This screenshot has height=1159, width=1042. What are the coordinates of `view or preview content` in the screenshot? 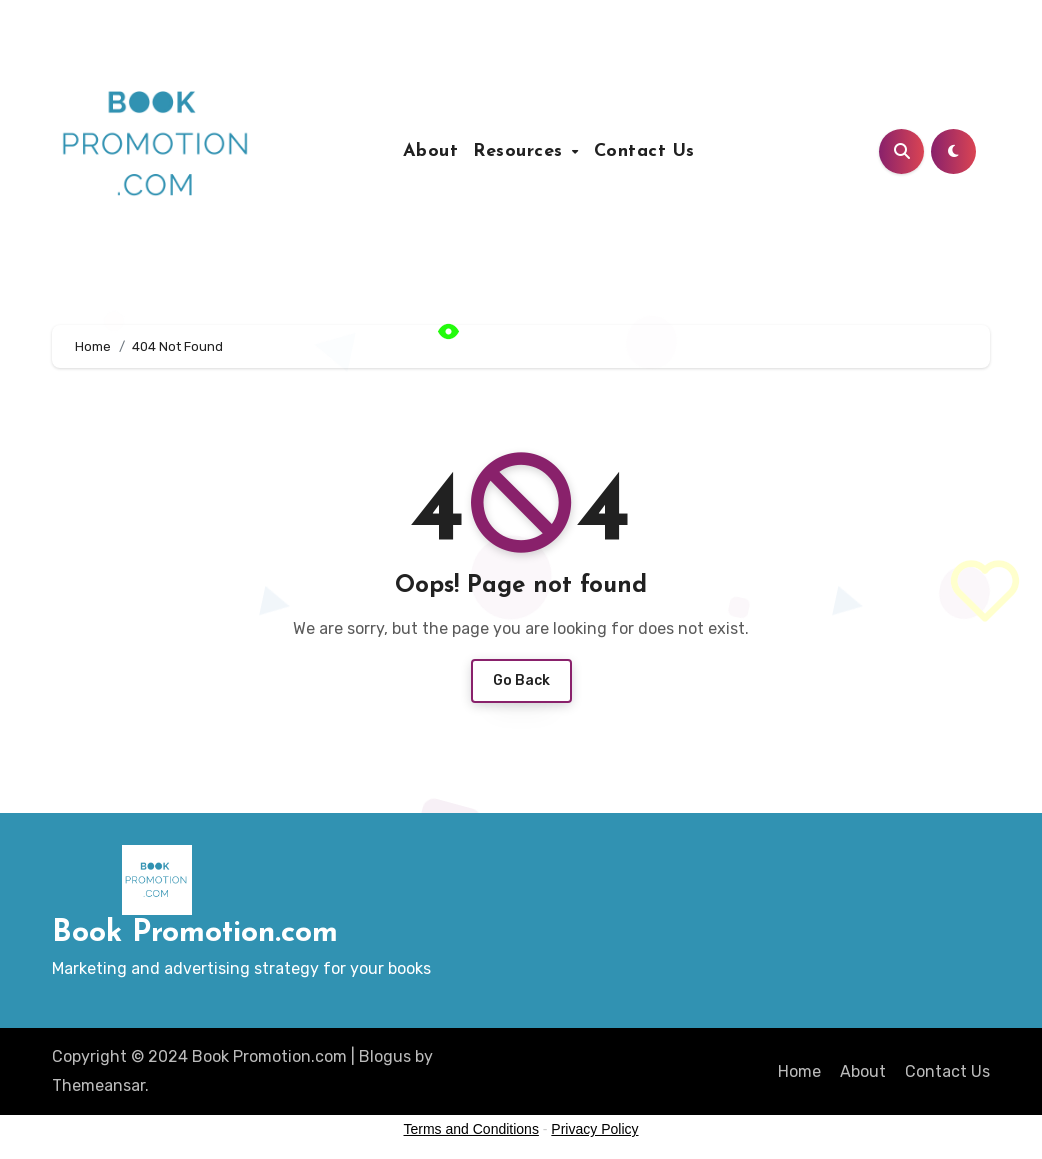 It's located at (448, 331).